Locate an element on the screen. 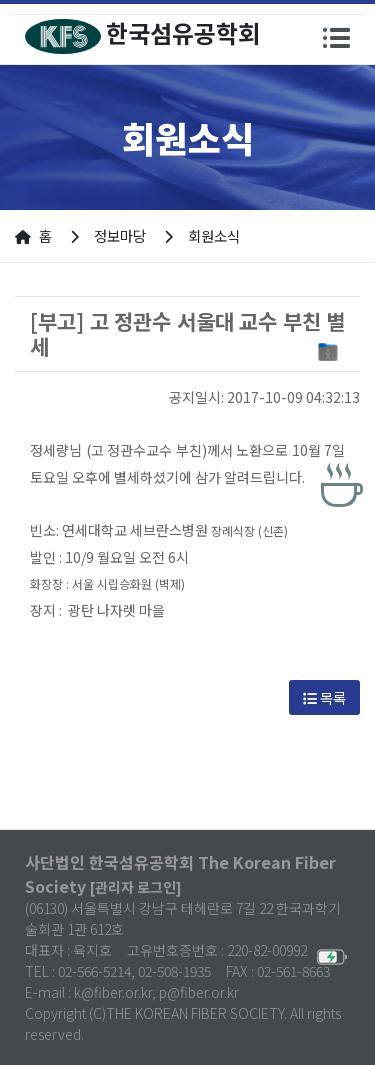 Image resolution: width=375 pixels, height=1065 pixels. caffeine mode is active, preventing sleep is located at coordinates (342, 486).